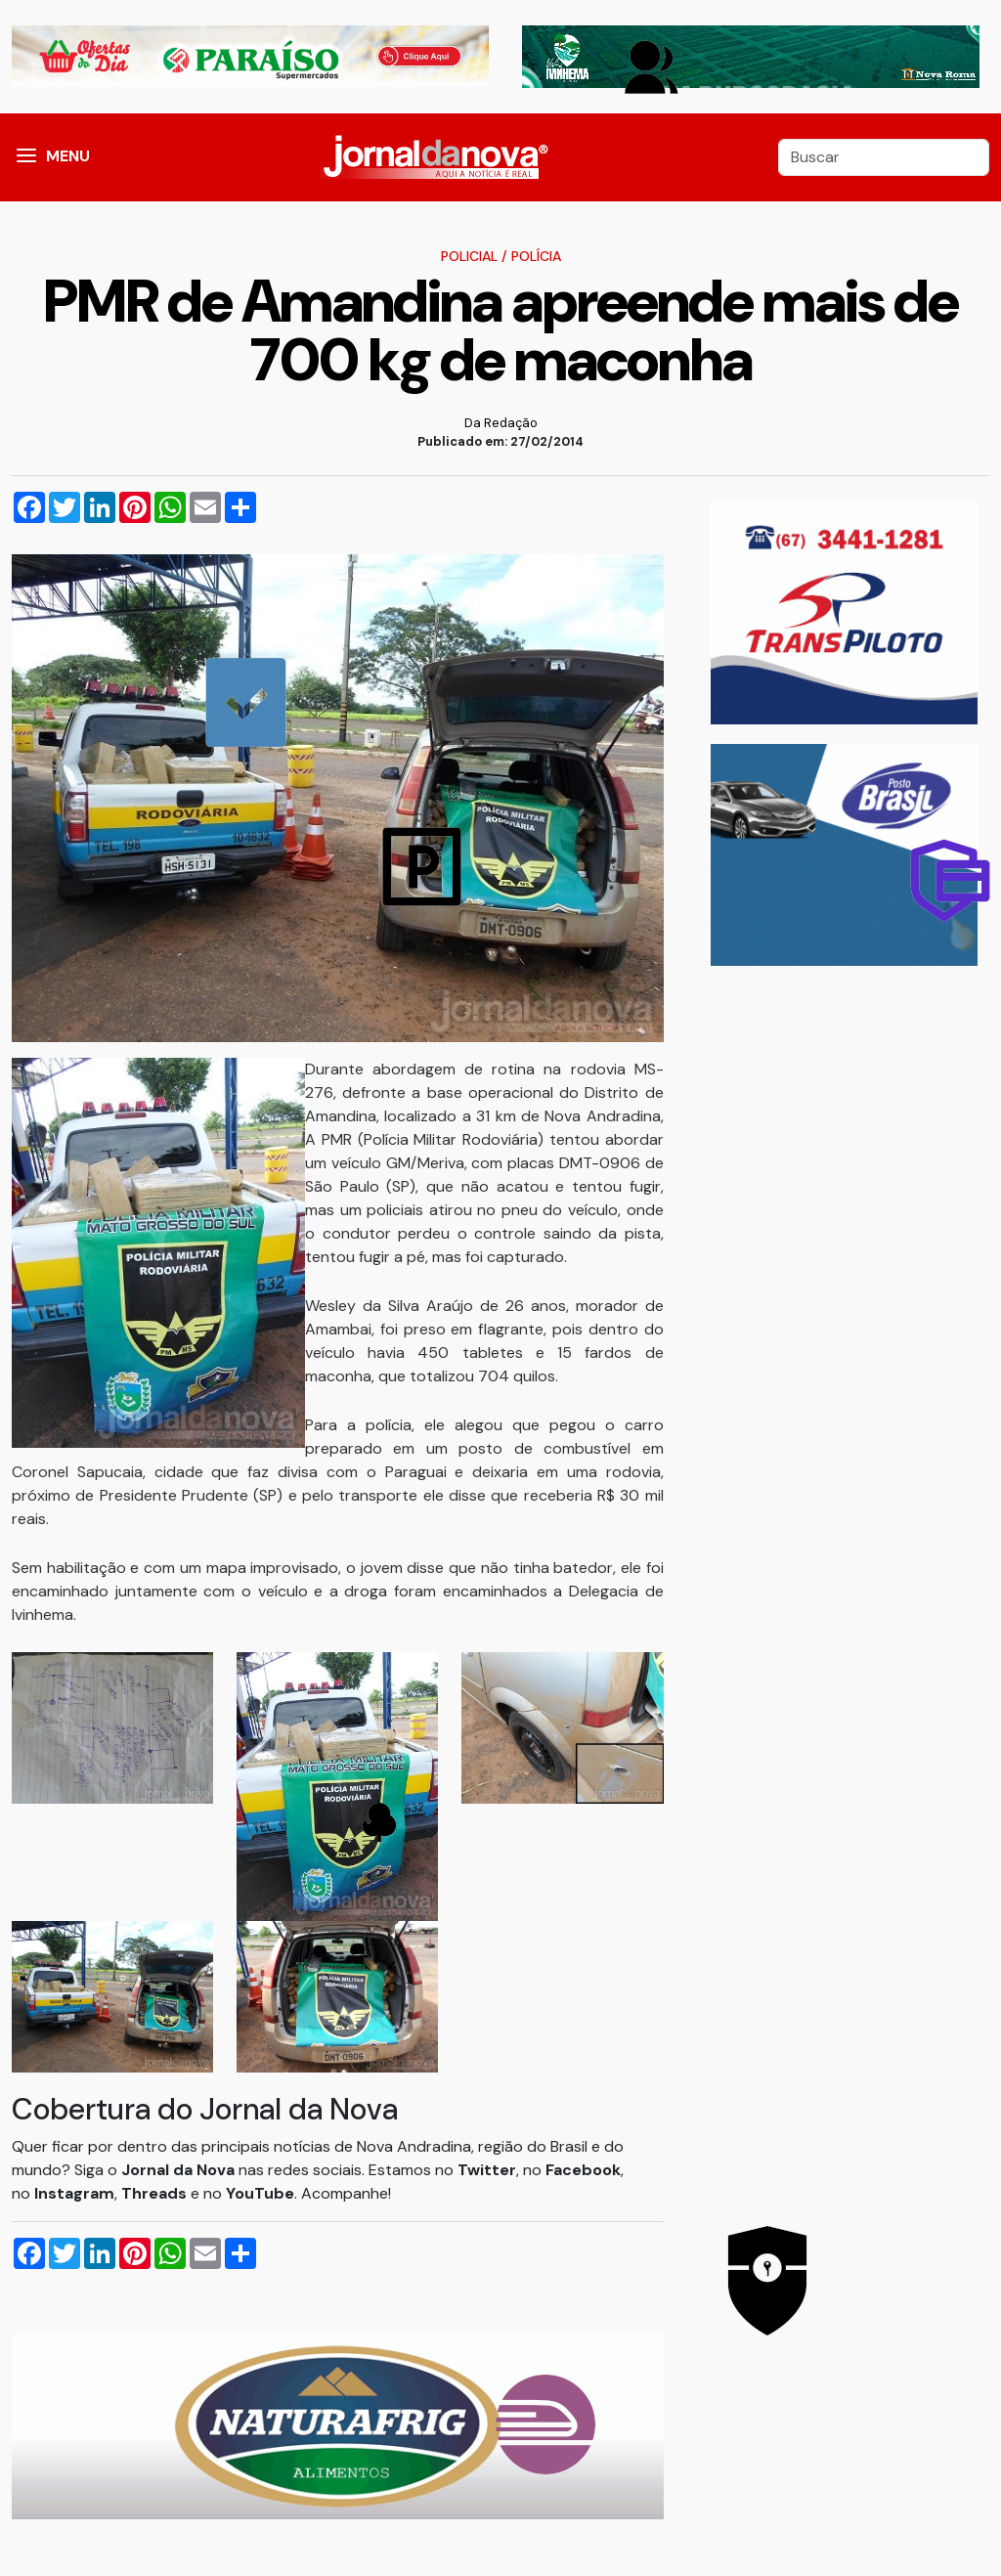  I want to click on access nature or environmental settings, so click(379, 1823).